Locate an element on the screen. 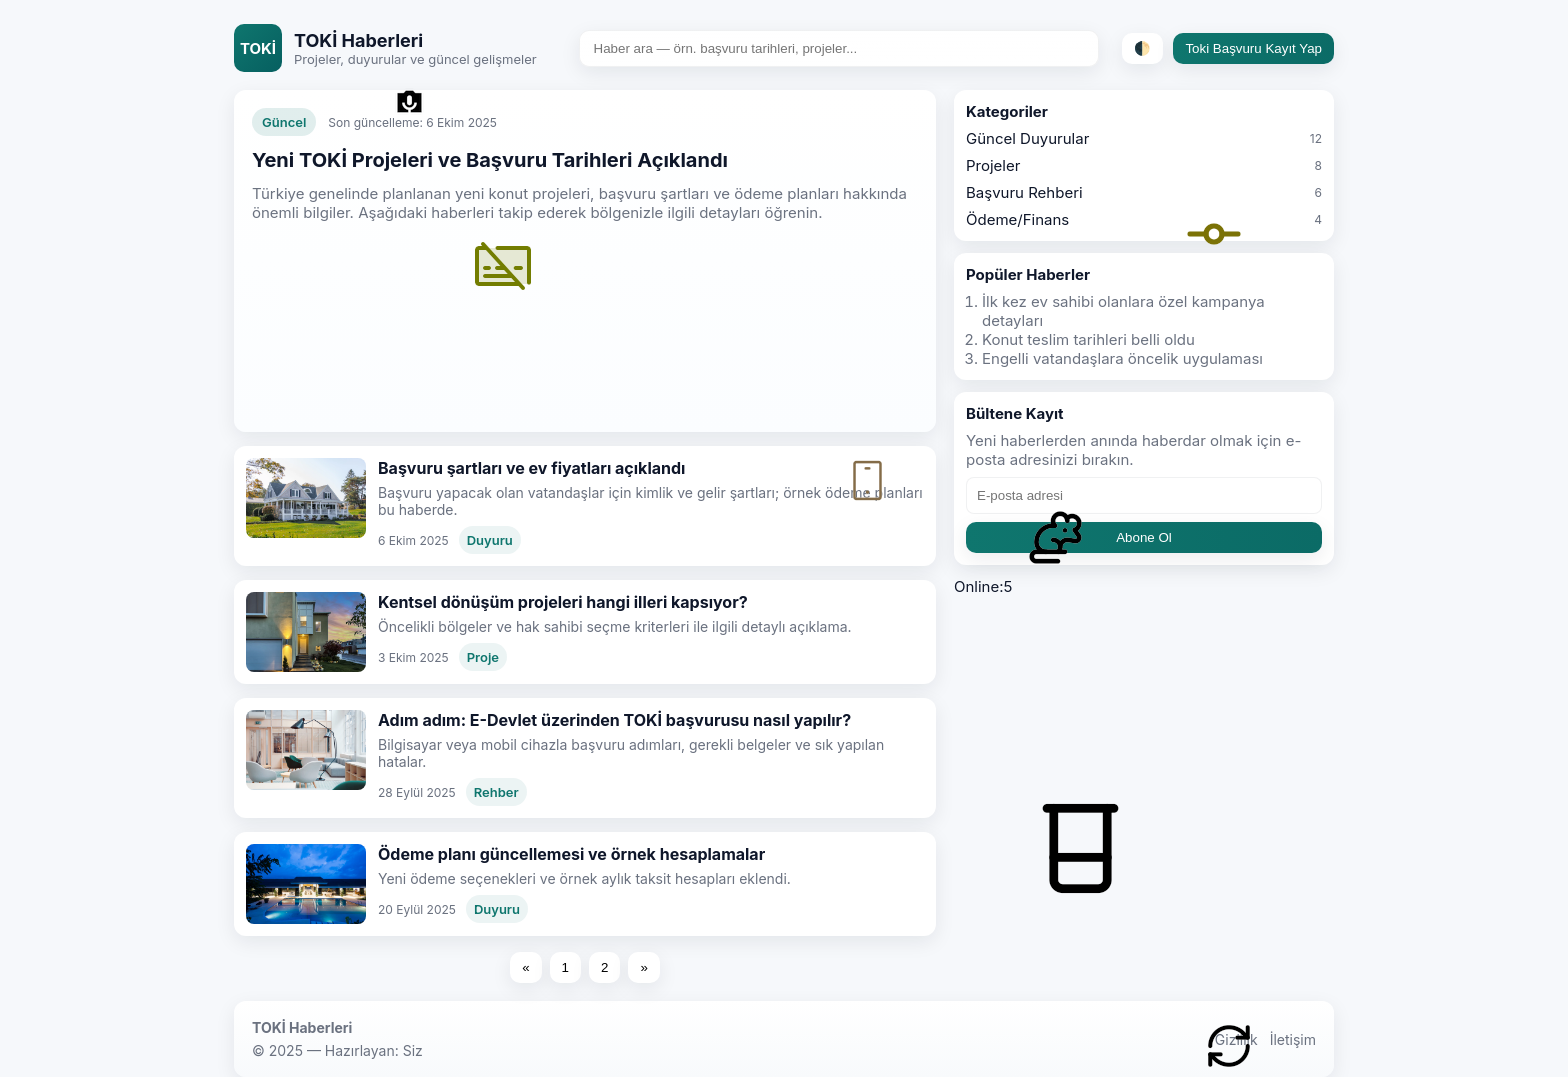  view commit history on current branch is located at coordinates (1214, 234).